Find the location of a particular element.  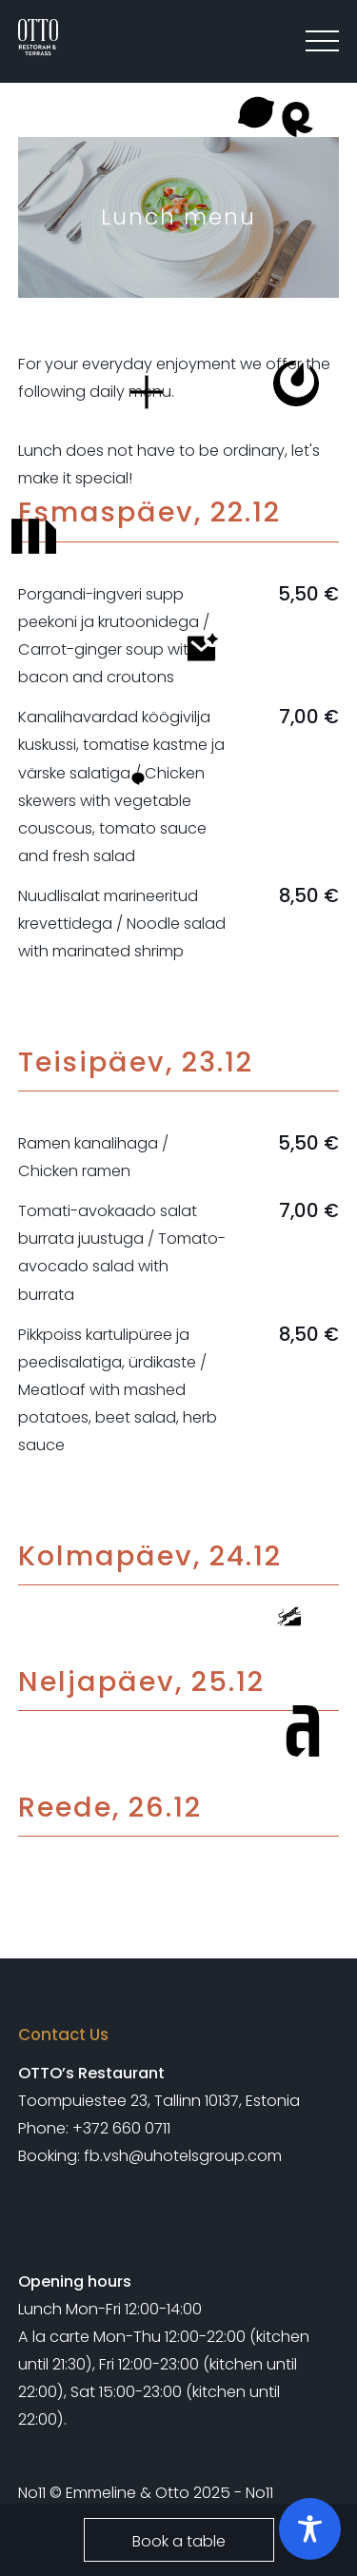

open Mattermost messaging app is located at coordinates (296, 383).